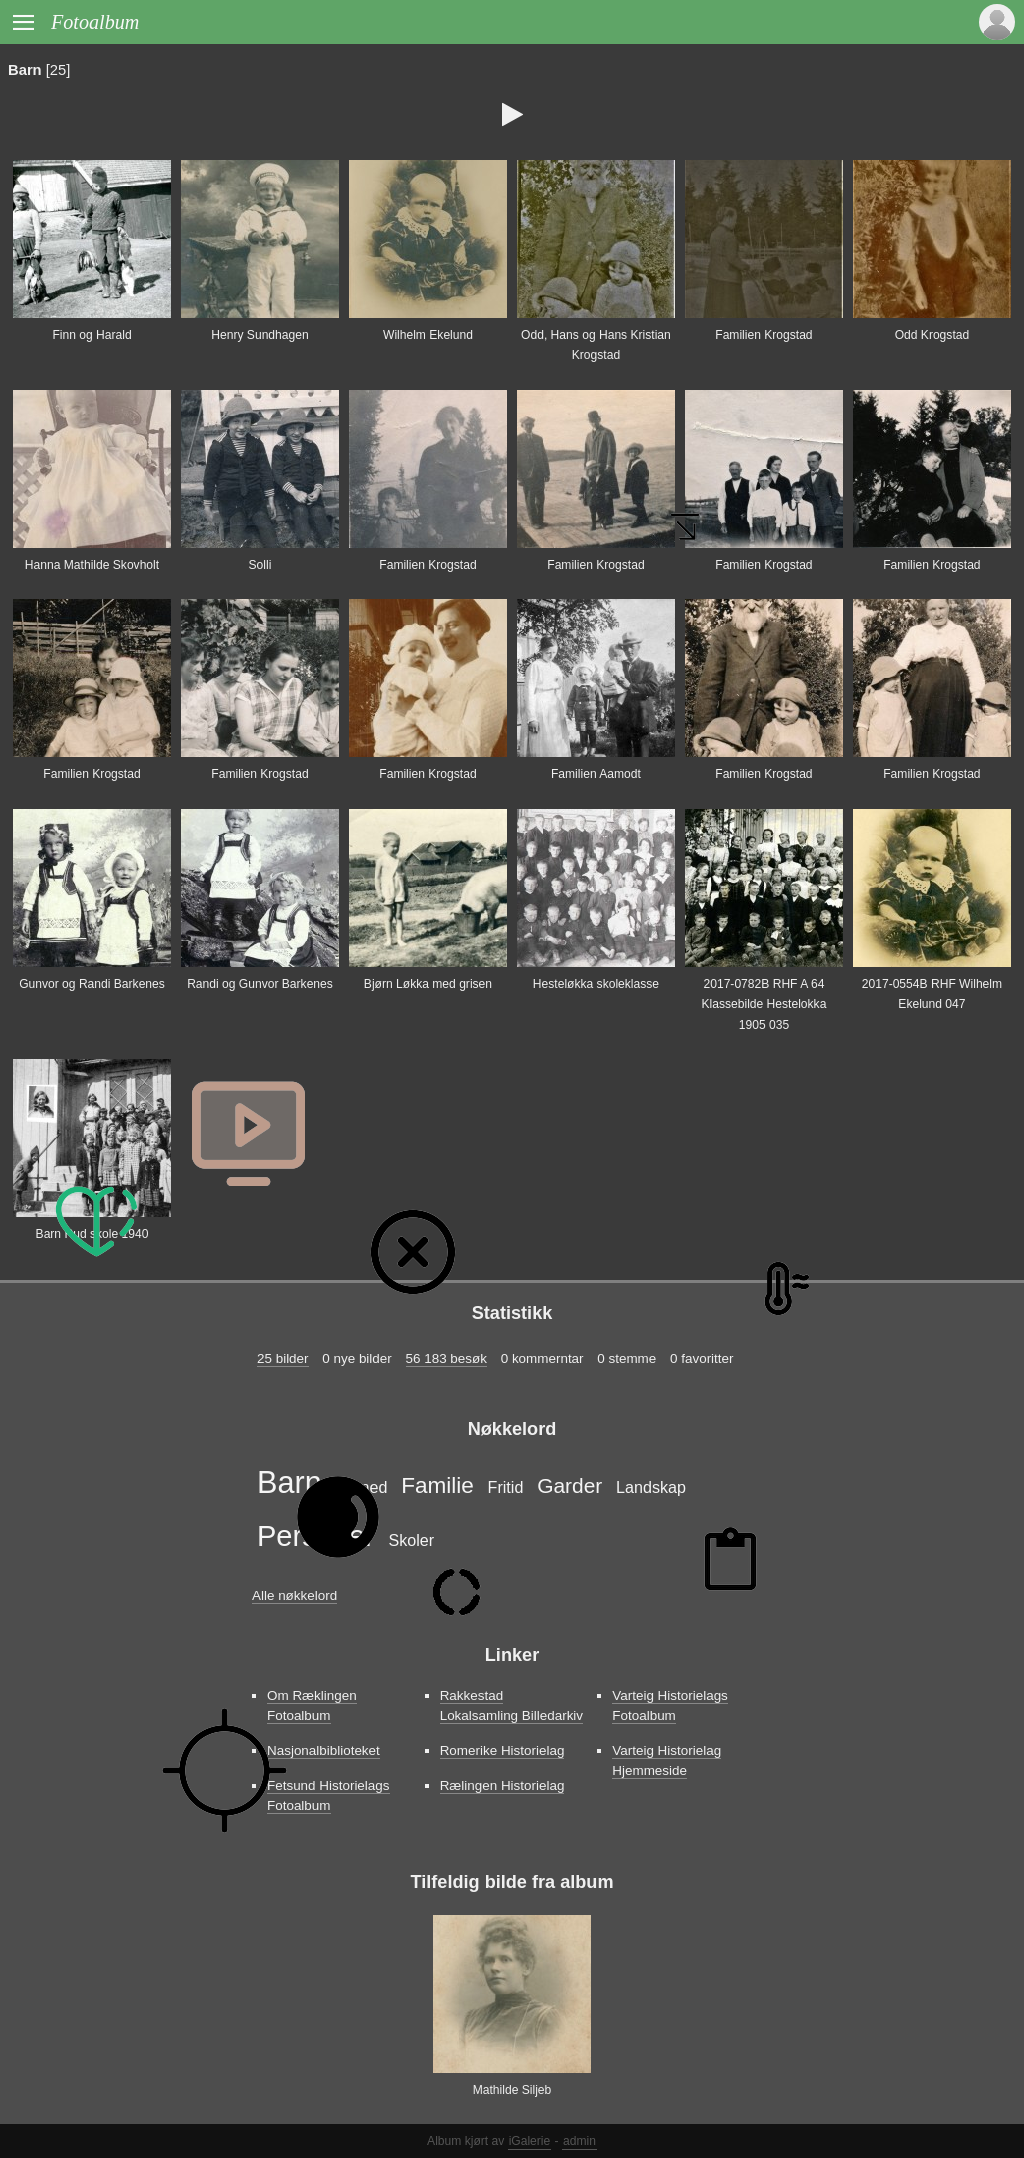 The width and height of the screenshot is (1024, 2158). What do you see at coordinates (685, 528) in the screenshot?
I see `move item to bottom-right corner` at bounding box center [685, 528].